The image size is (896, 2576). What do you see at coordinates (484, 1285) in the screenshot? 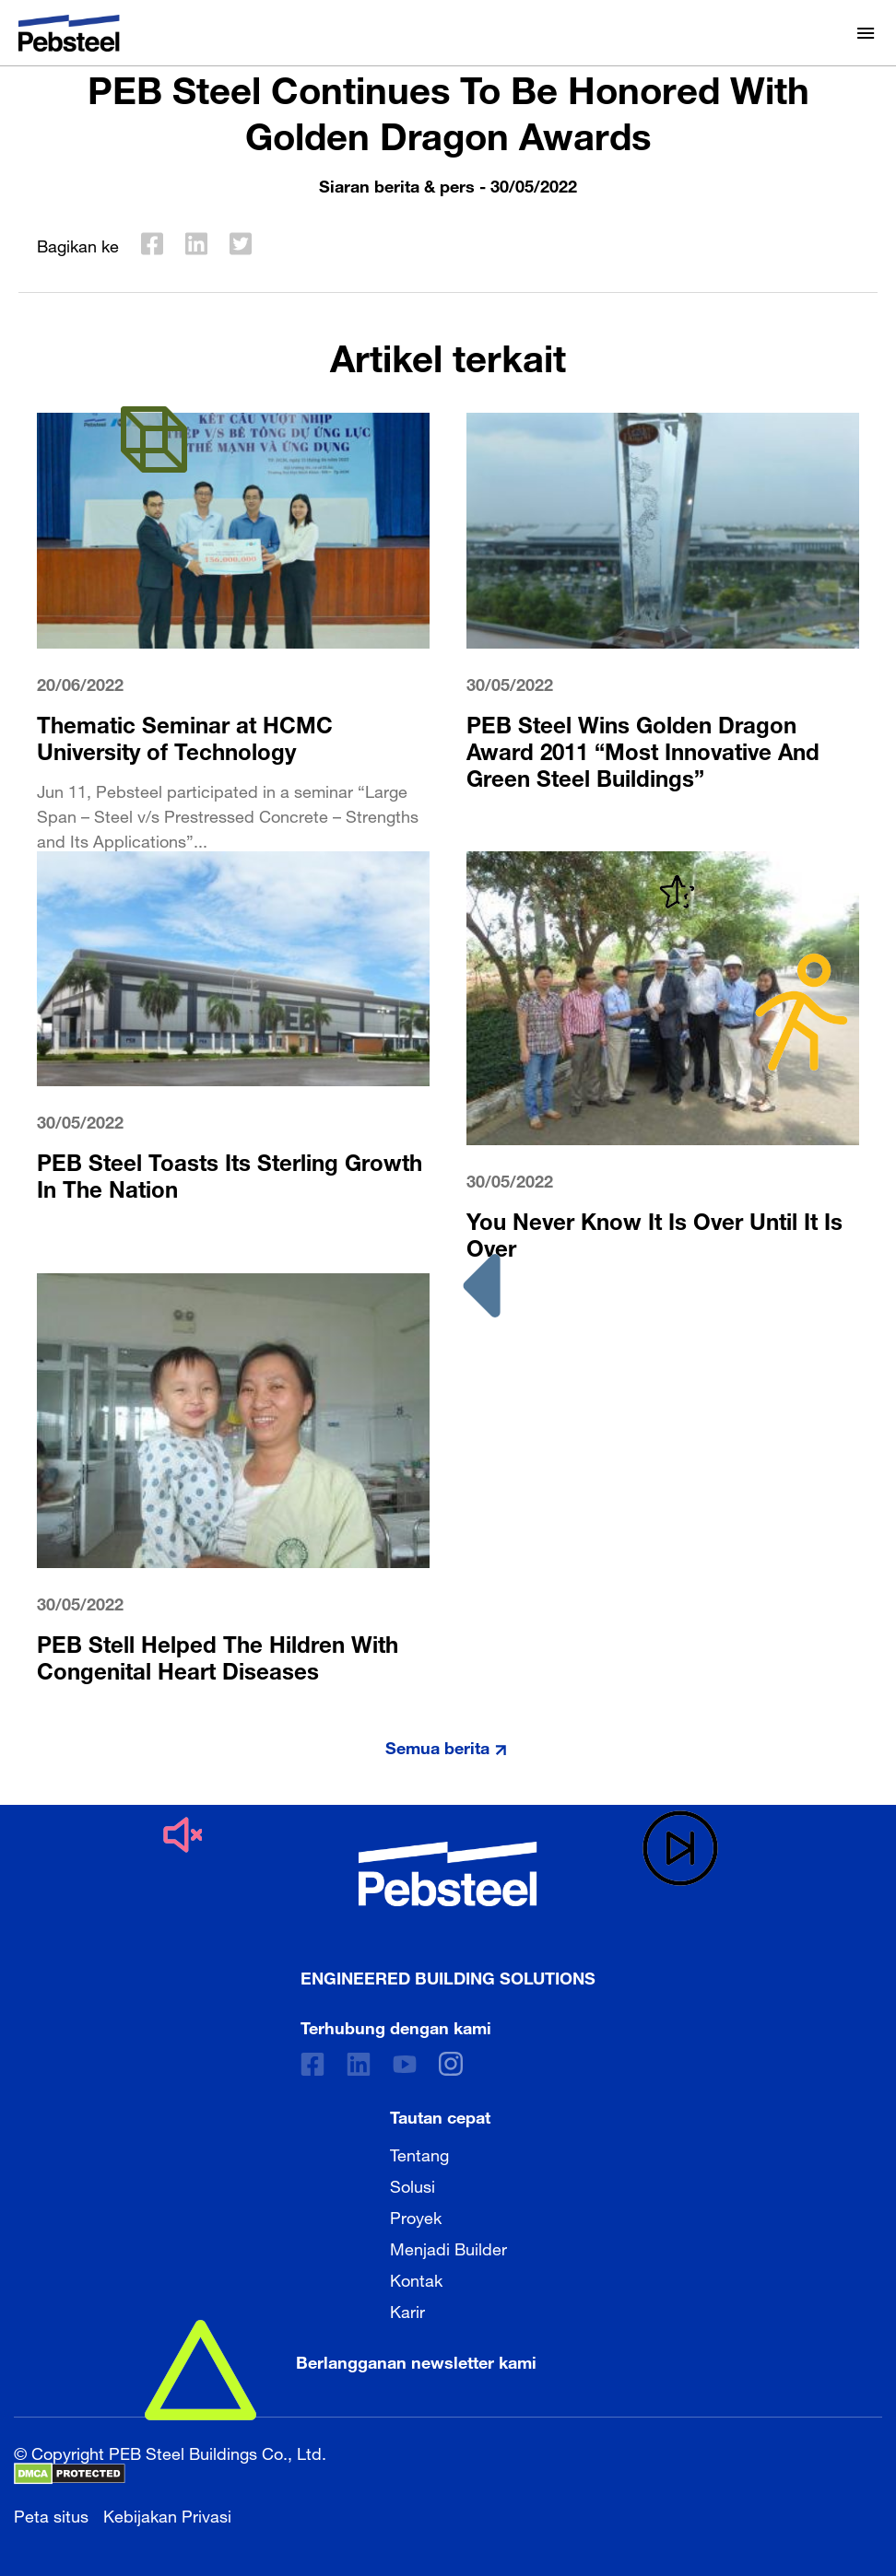
I see `go back to the previous screen` at bounding box center [484, 1285].